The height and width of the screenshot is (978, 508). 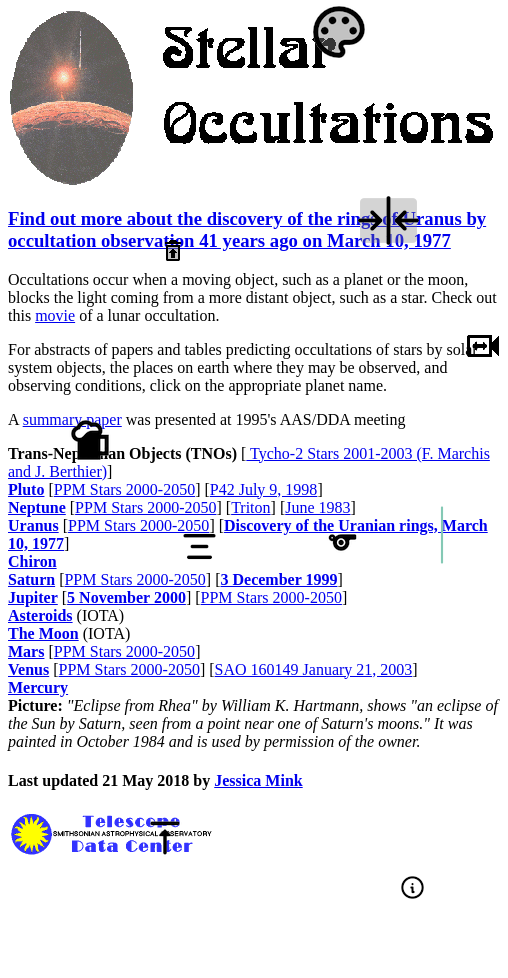 What do you see at coordinates (165, 838) in the screenshot?
I see `align content to the top` at bounding box center [165, 838].